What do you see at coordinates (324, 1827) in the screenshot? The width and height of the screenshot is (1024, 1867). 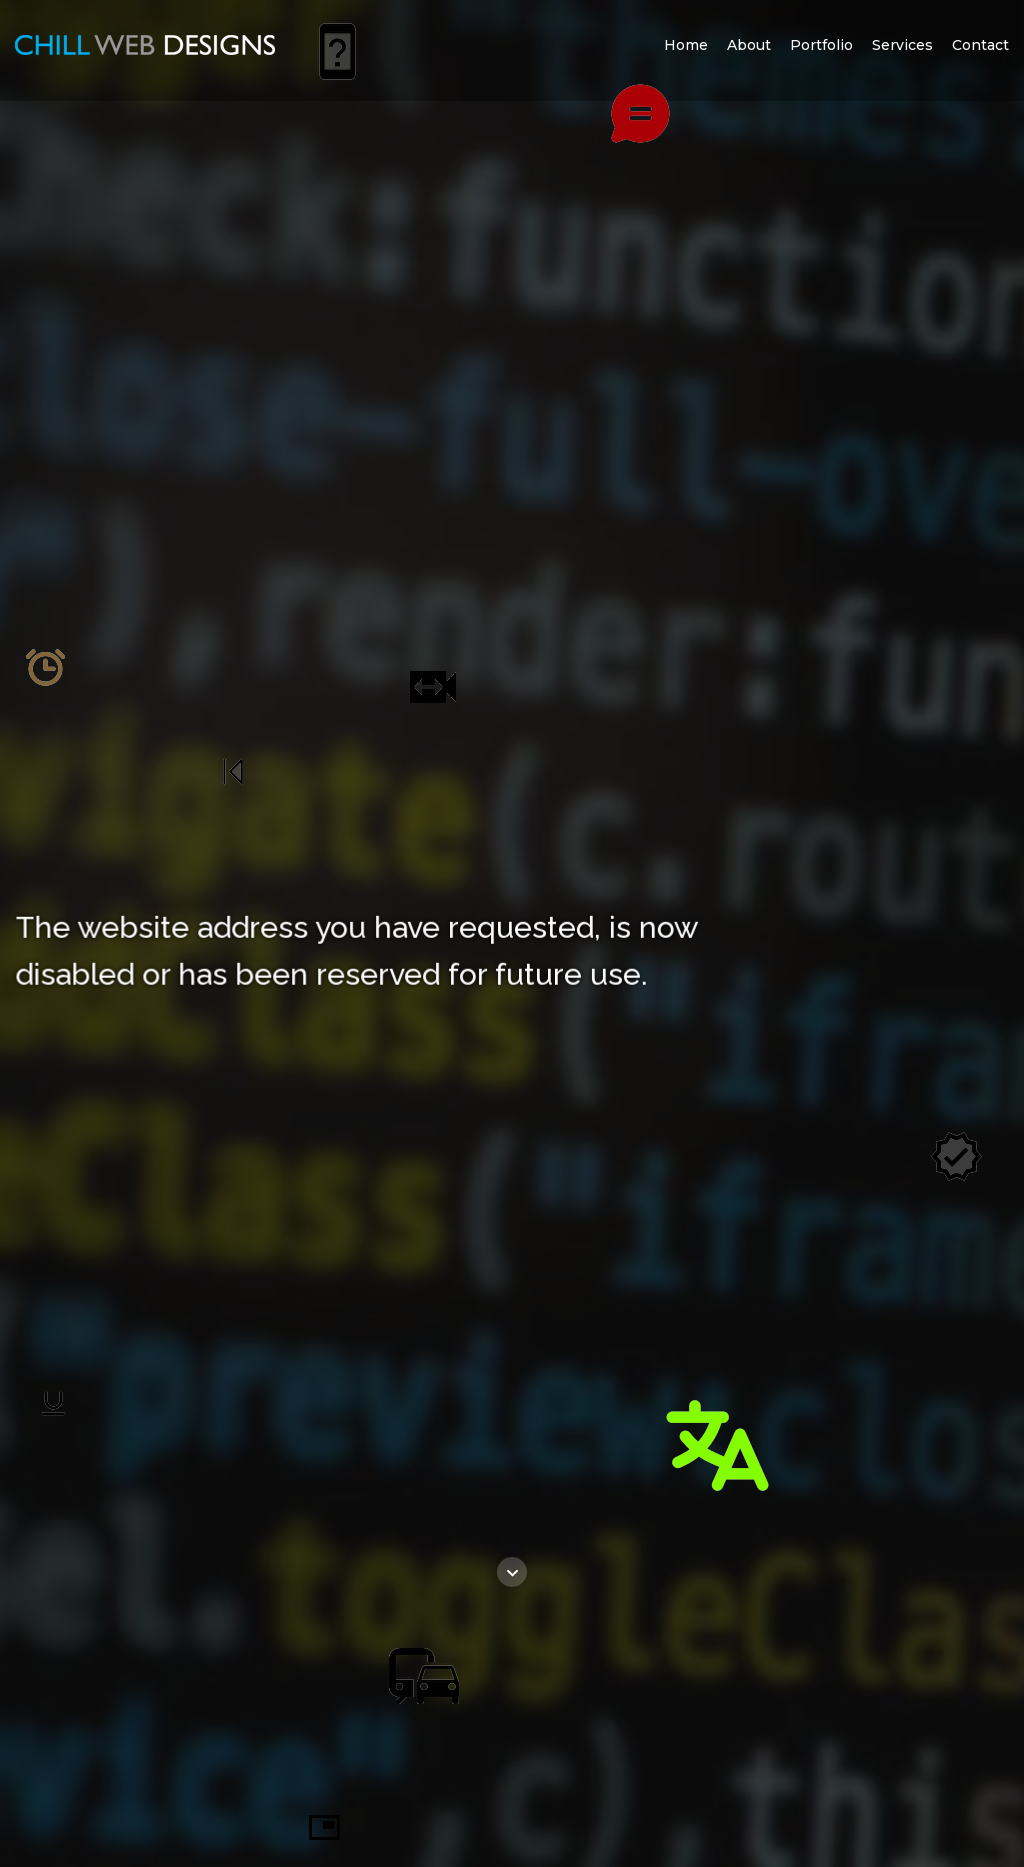 I see `enable picture-in-picture mode` at bounding box center [324, 1827].